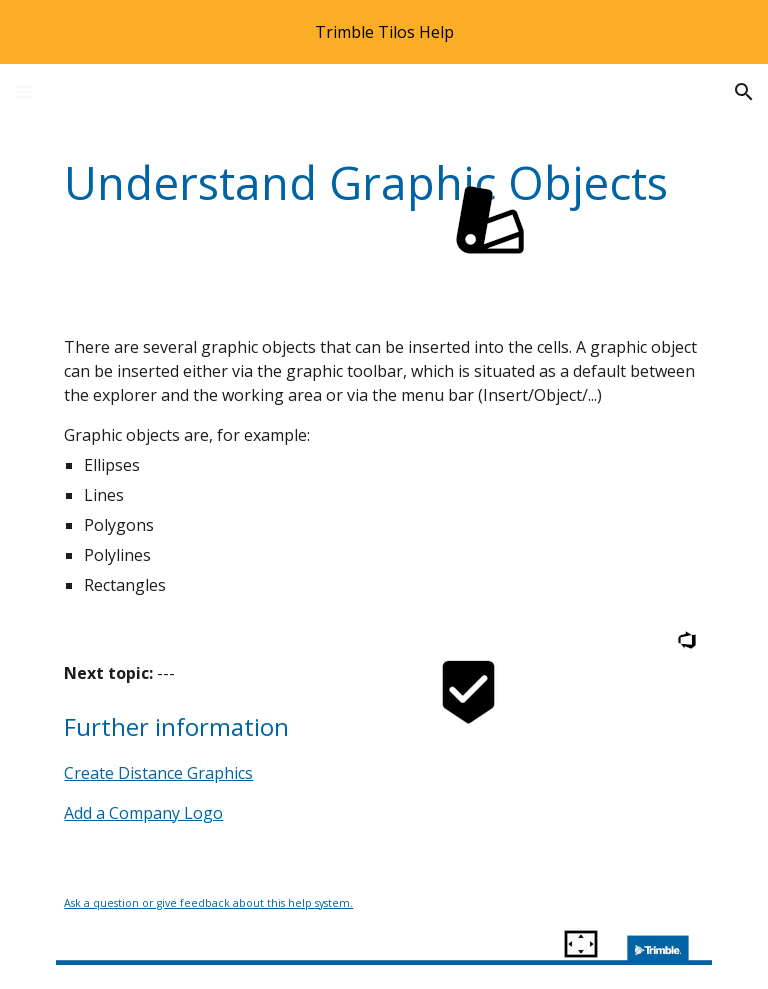 The height and width of the screenshot is (989, 768). Describe the element at coordinates (687, 640) in the screenshot. I see `open azure devops integration` at that location.